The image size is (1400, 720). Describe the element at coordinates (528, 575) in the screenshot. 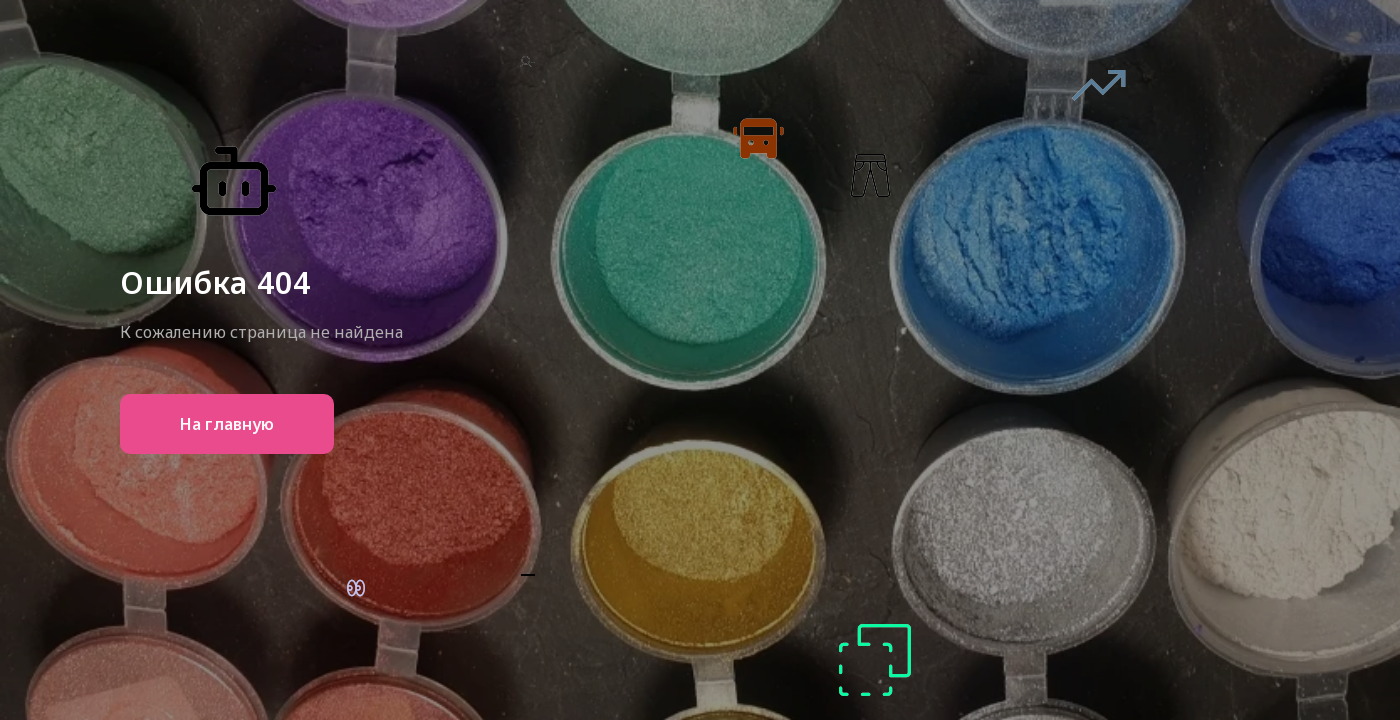

I see `remove an item from a list` at that location.